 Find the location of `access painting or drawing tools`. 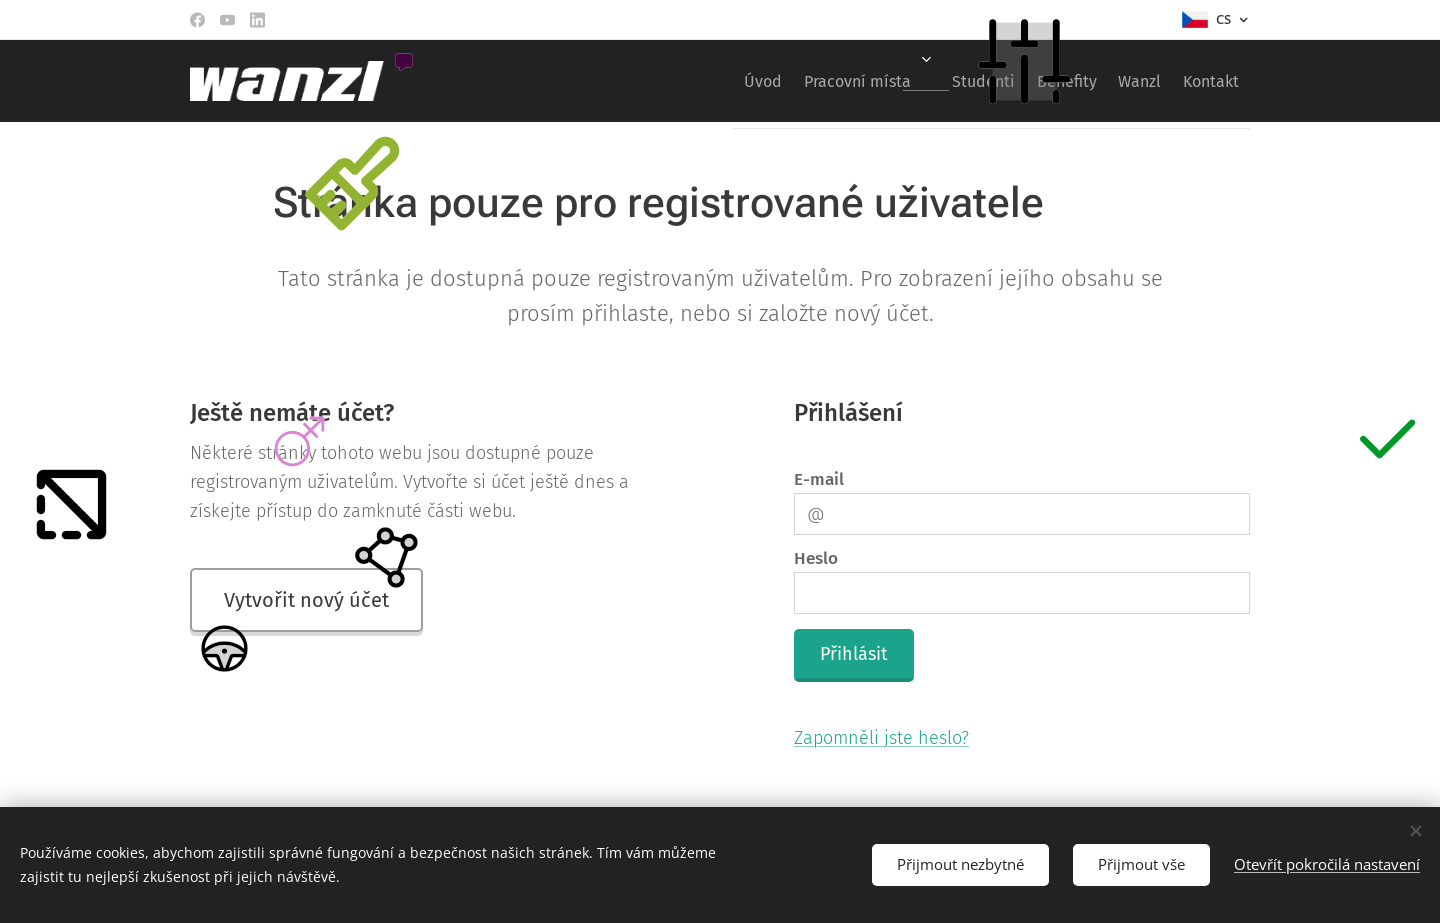

access painting or drawing tools is located at coordinates (354, 182).